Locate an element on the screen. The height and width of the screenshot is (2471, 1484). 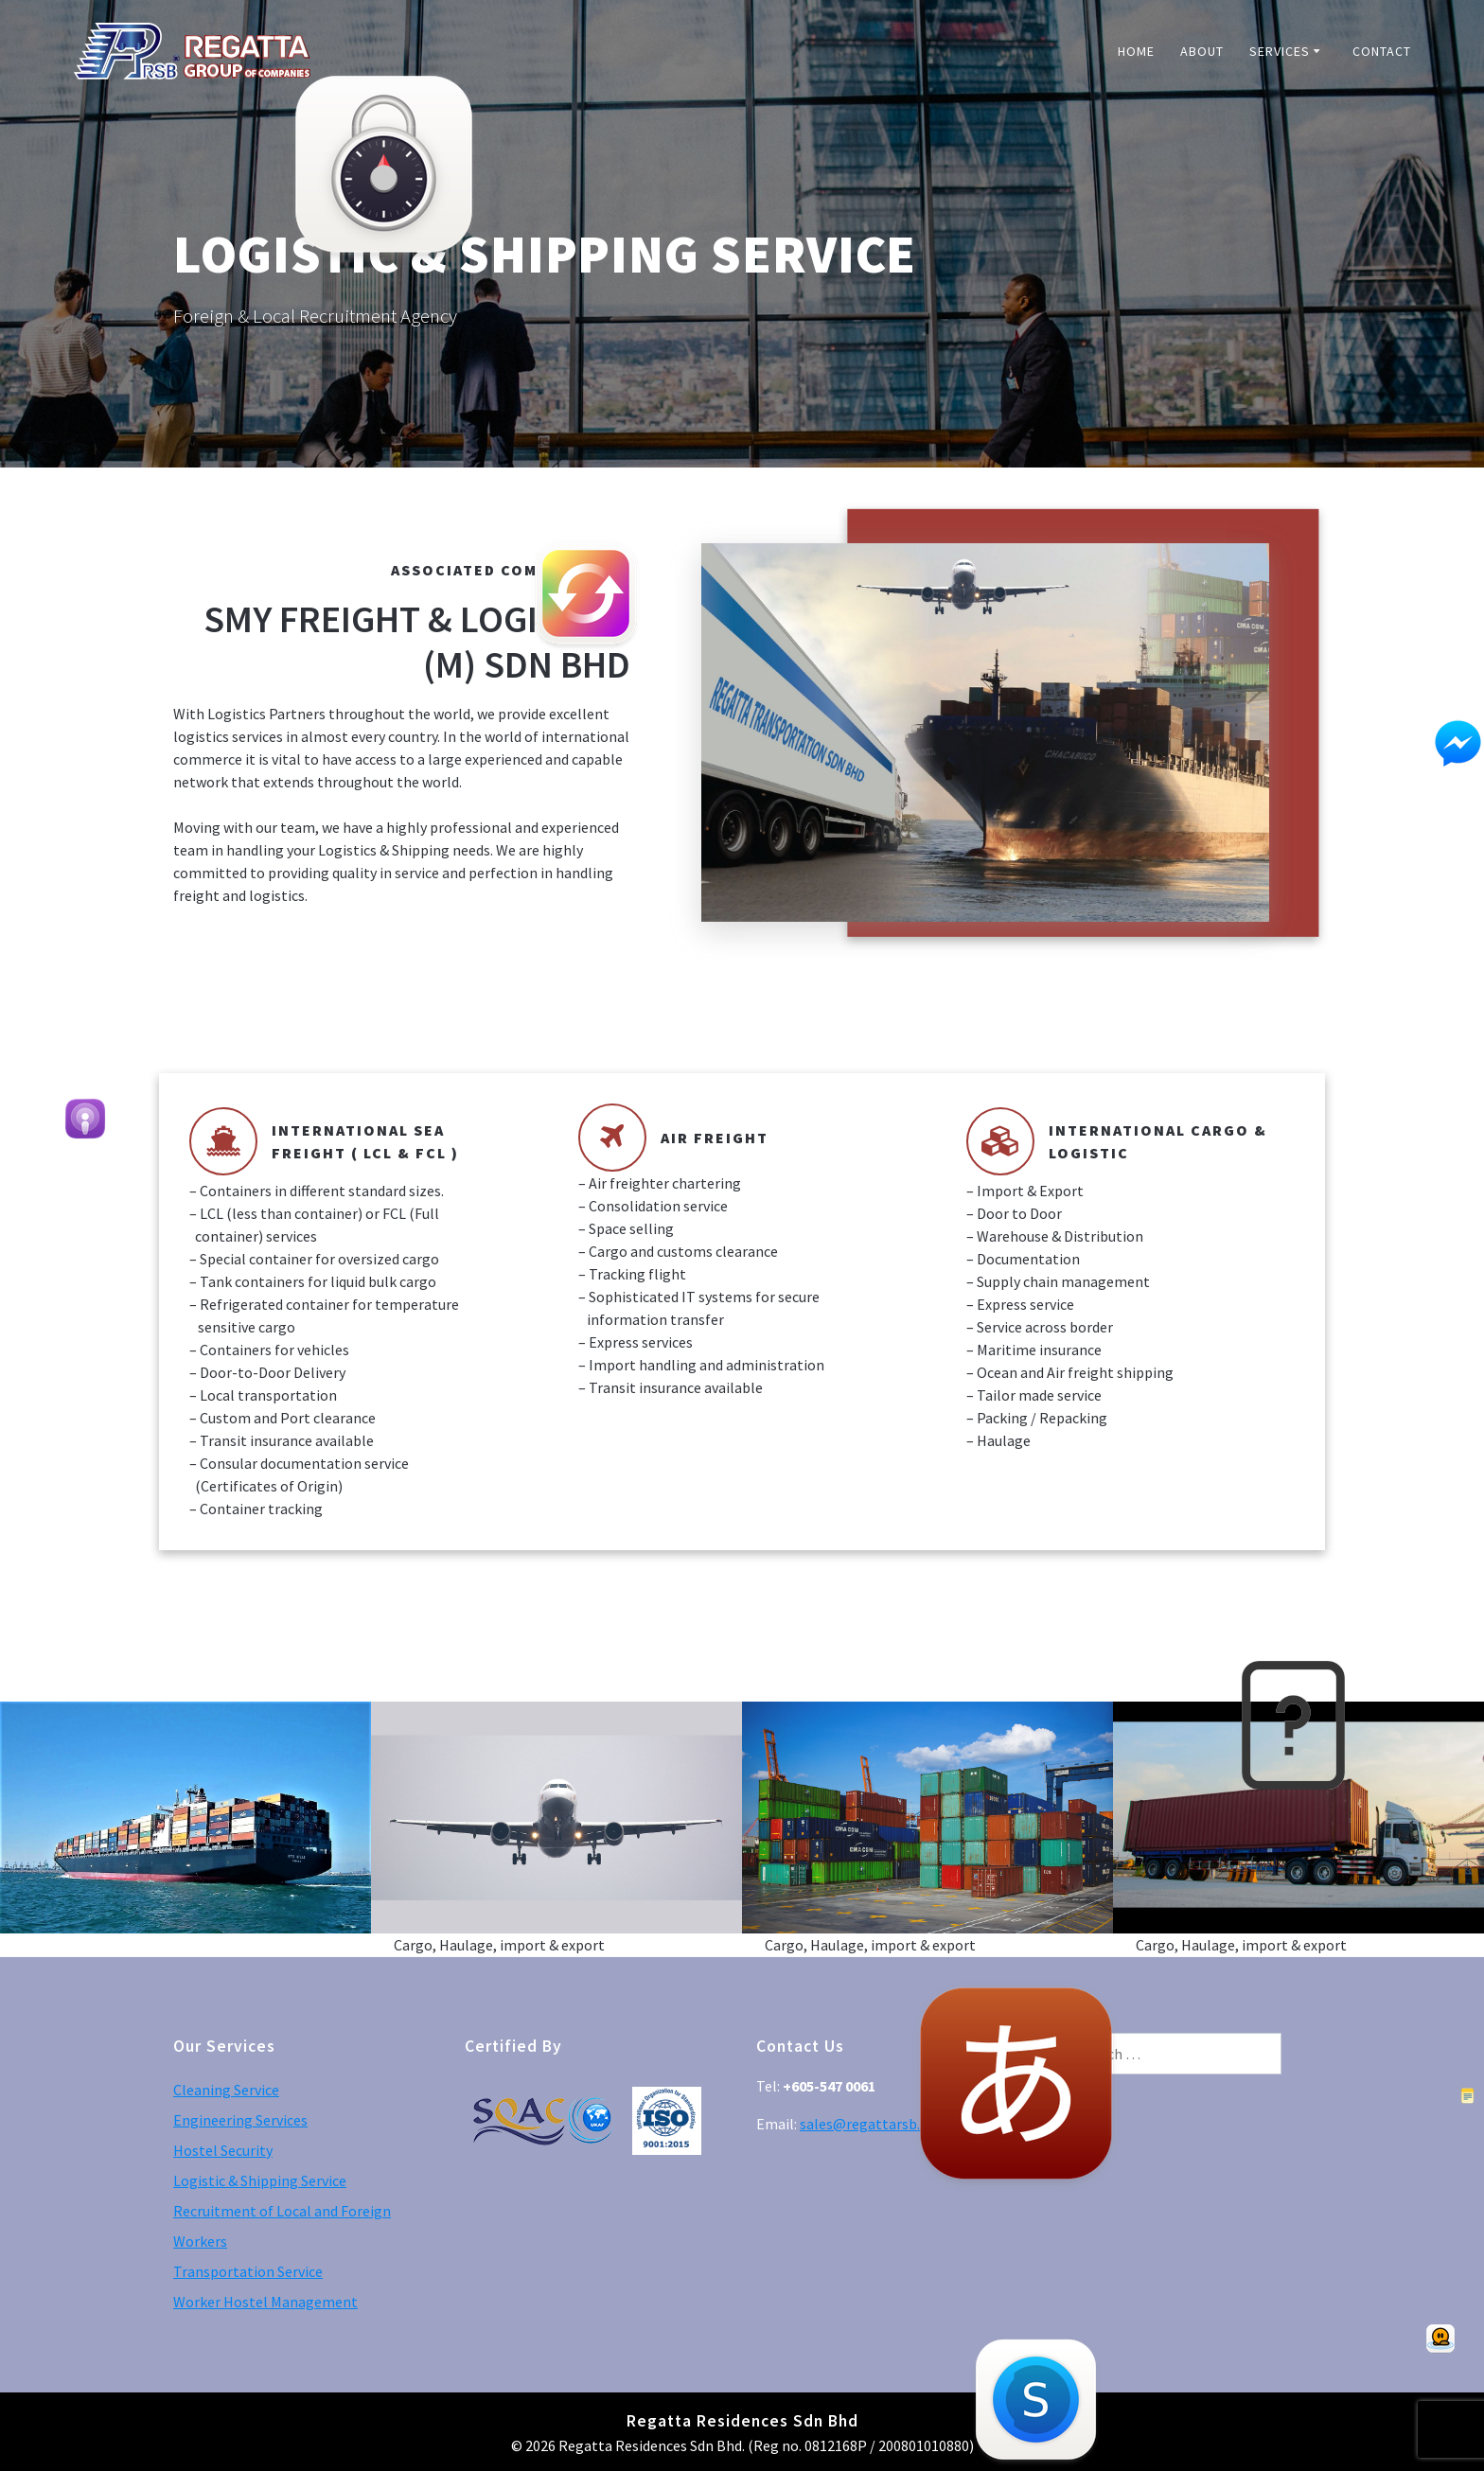
launch DDNet game application is located at coordinates (1440, 2339).